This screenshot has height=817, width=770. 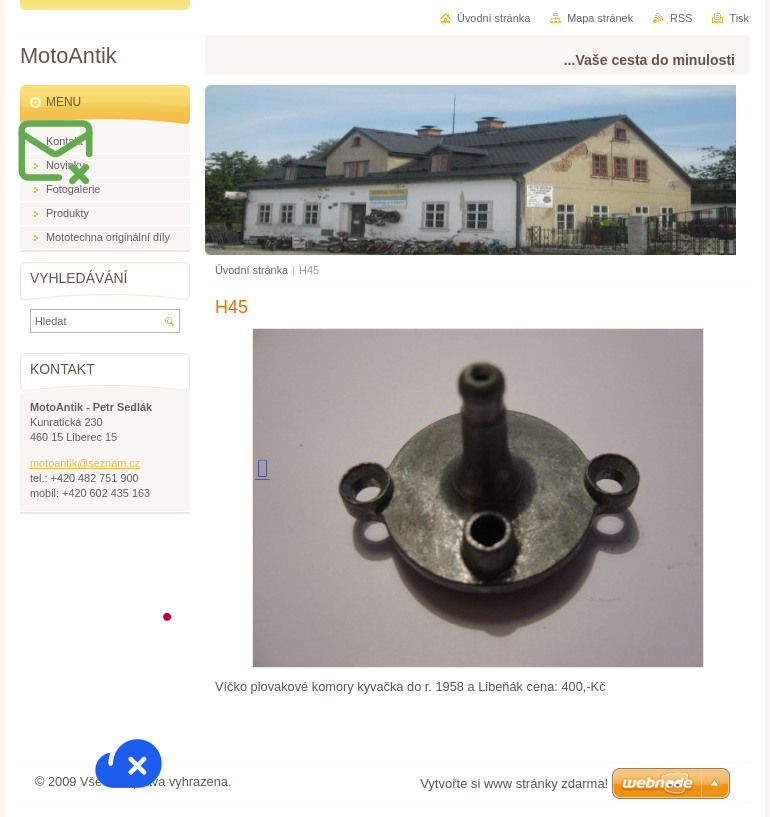 What do you see at coordinates (207, 584) in the screenshot?
I see `no signal or connection unavailable` at bounding box center [207, 584].